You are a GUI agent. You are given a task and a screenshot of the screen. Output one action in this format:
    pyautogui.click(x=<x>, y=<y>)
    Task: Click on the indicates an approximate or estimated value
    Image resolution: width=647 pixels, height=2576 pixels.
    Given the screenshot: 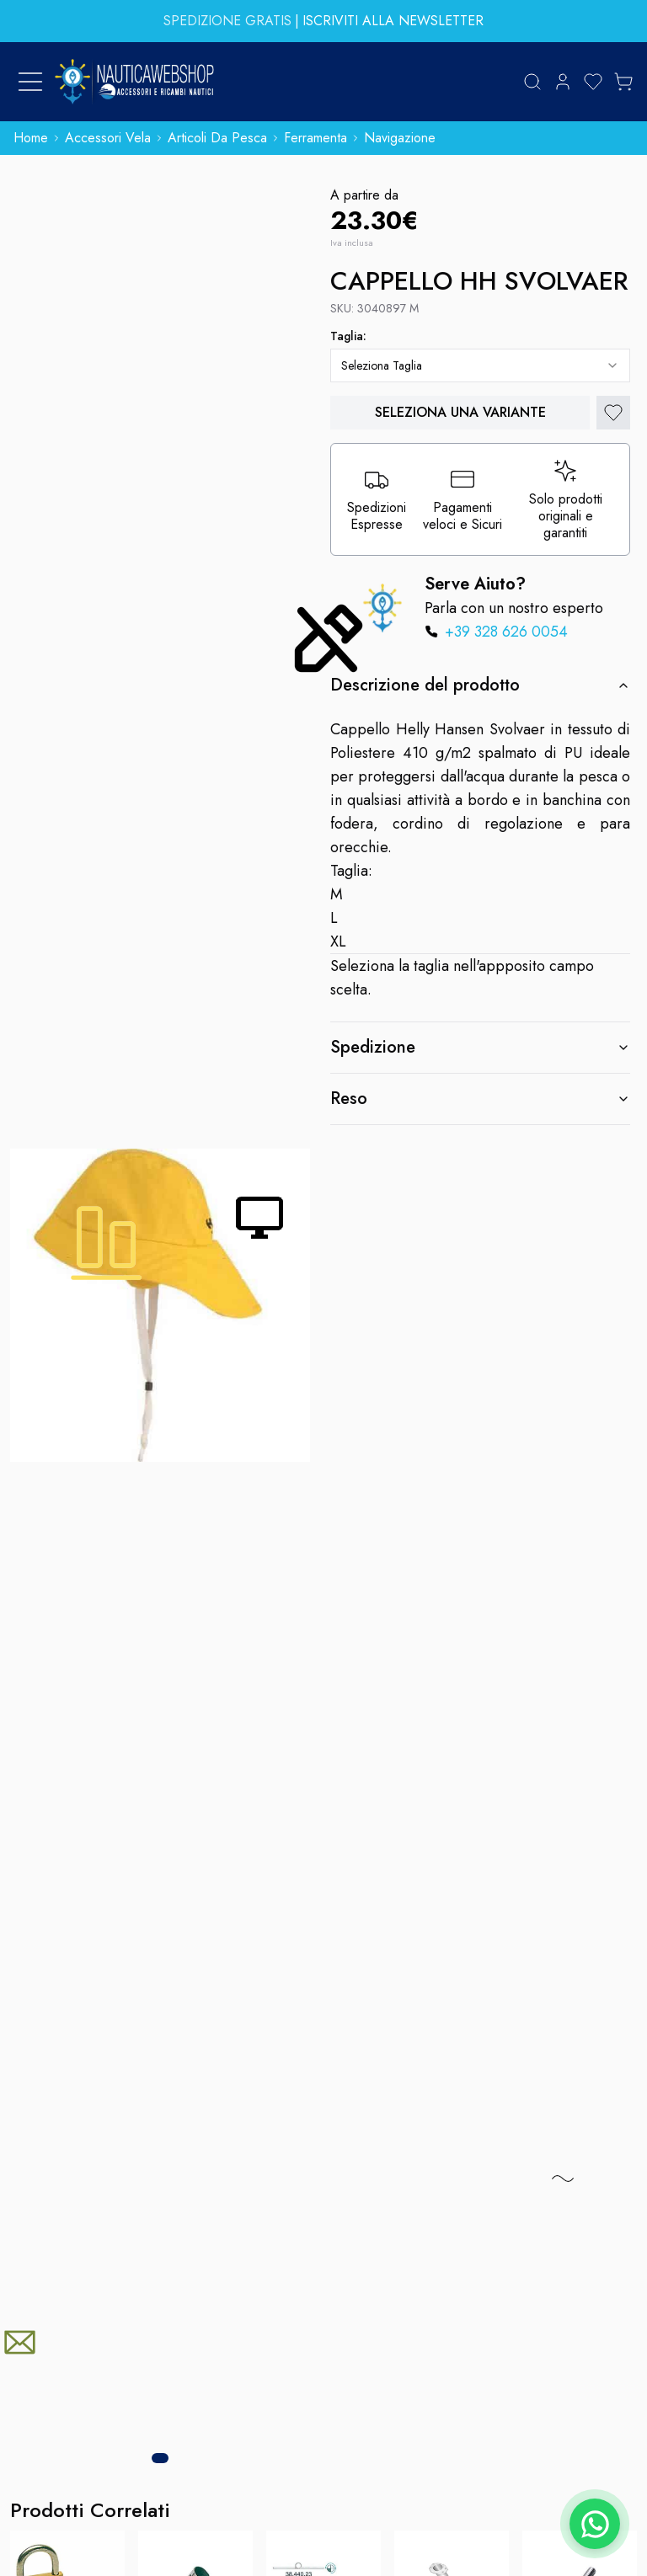 What is the action you would take?
    pyautogui.click(x=563, y=2179)
    